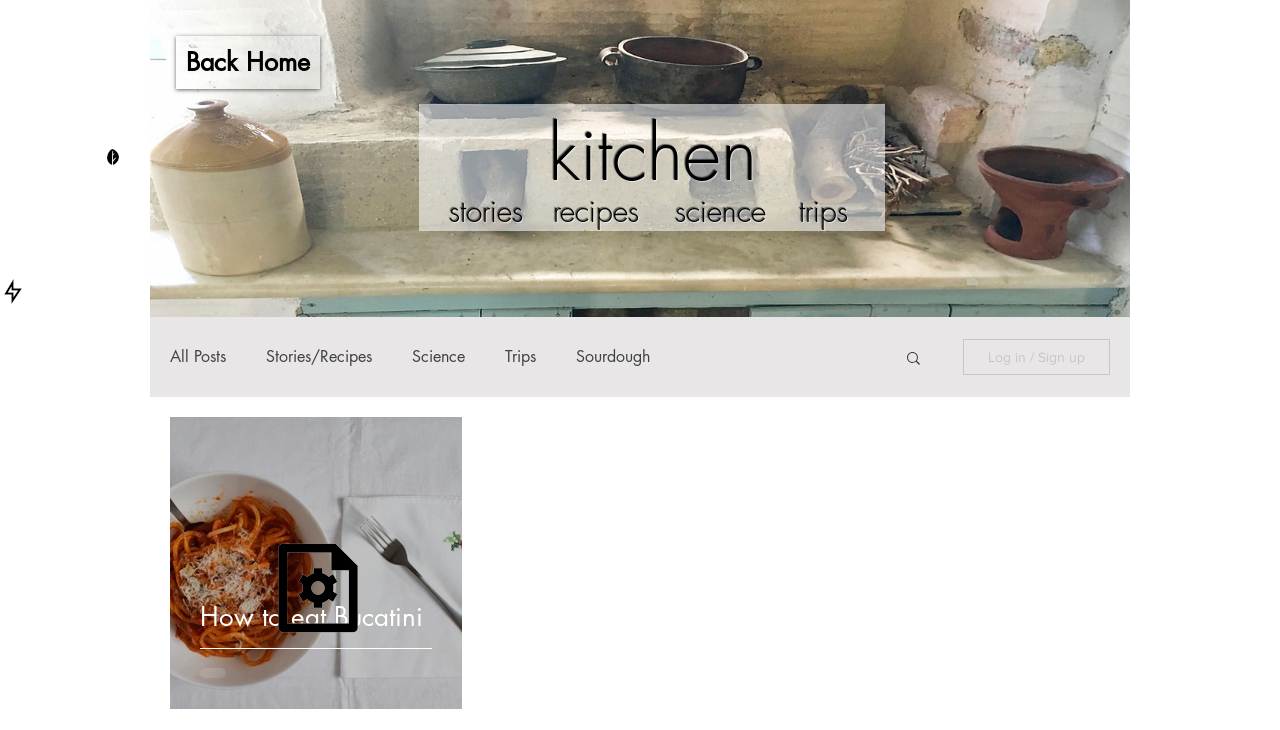 This screenshot has width=1280, height=730. Describe the element at coordinates (318, 588) in the screenshot. I see `access file settings or preferences` at that location.